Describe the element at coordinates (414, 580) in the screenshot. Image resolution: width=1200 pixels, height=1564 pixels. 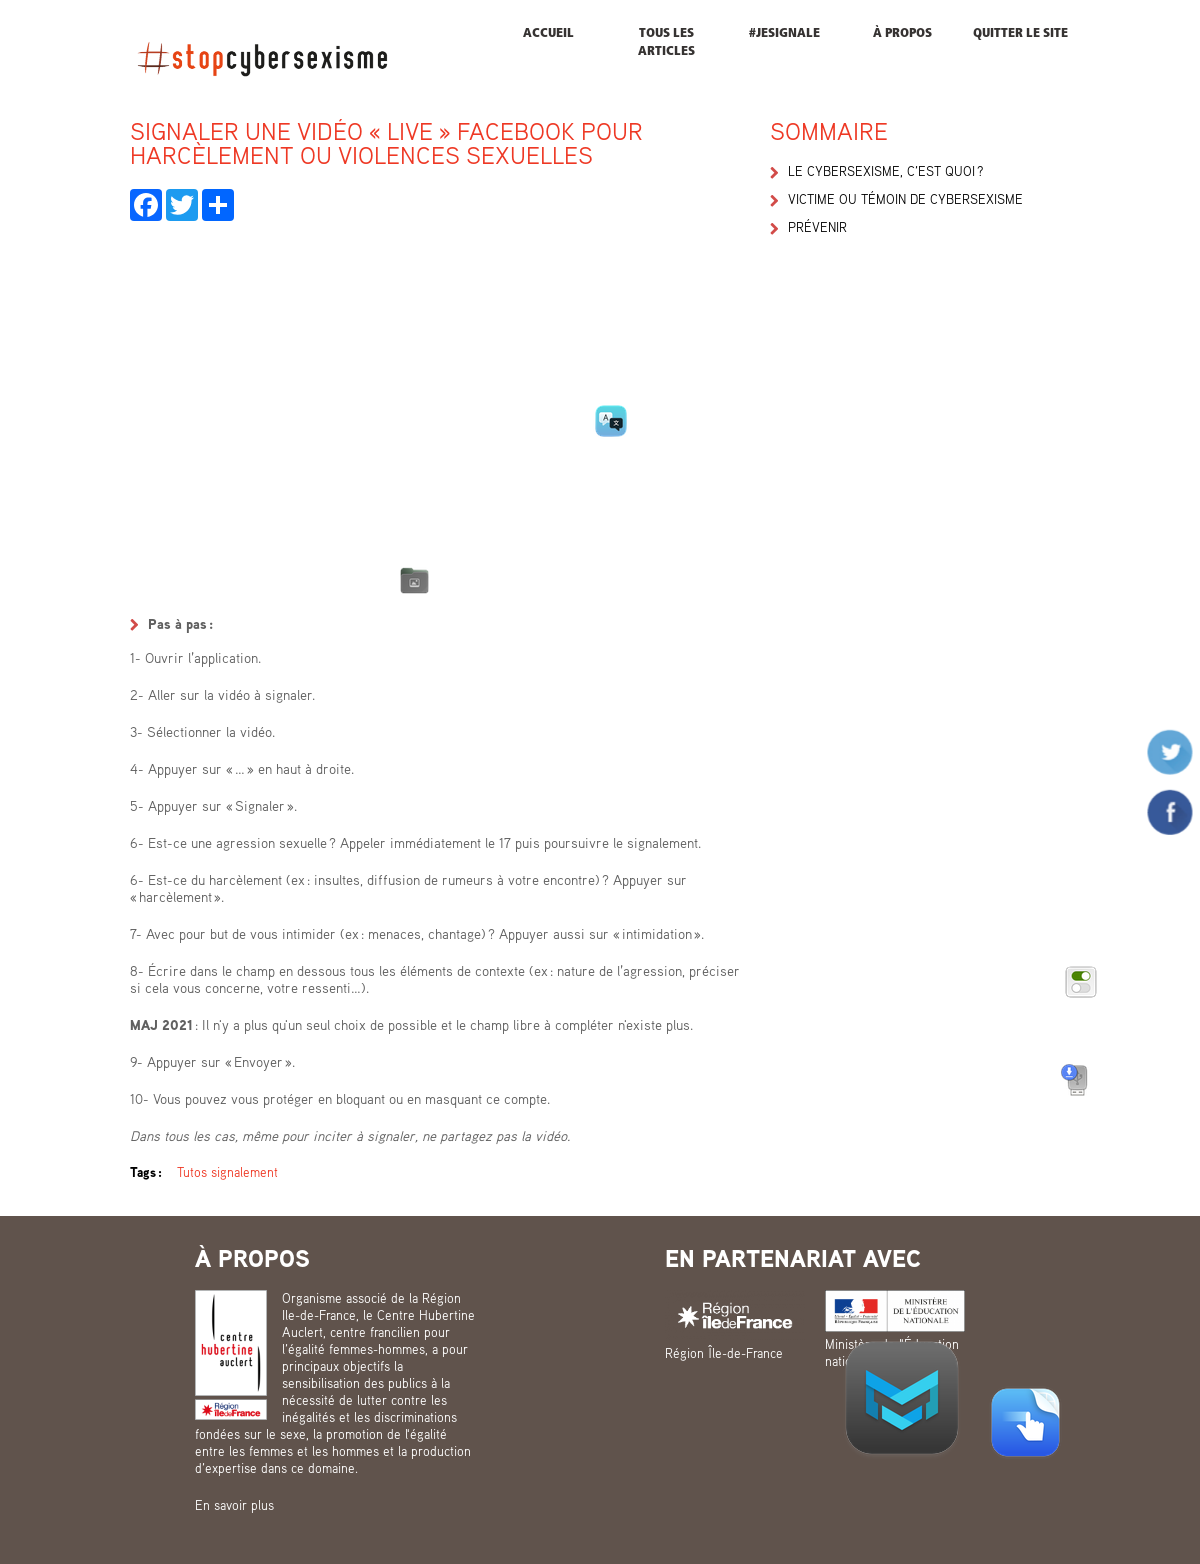
I see `open your pictures folder` at that location.